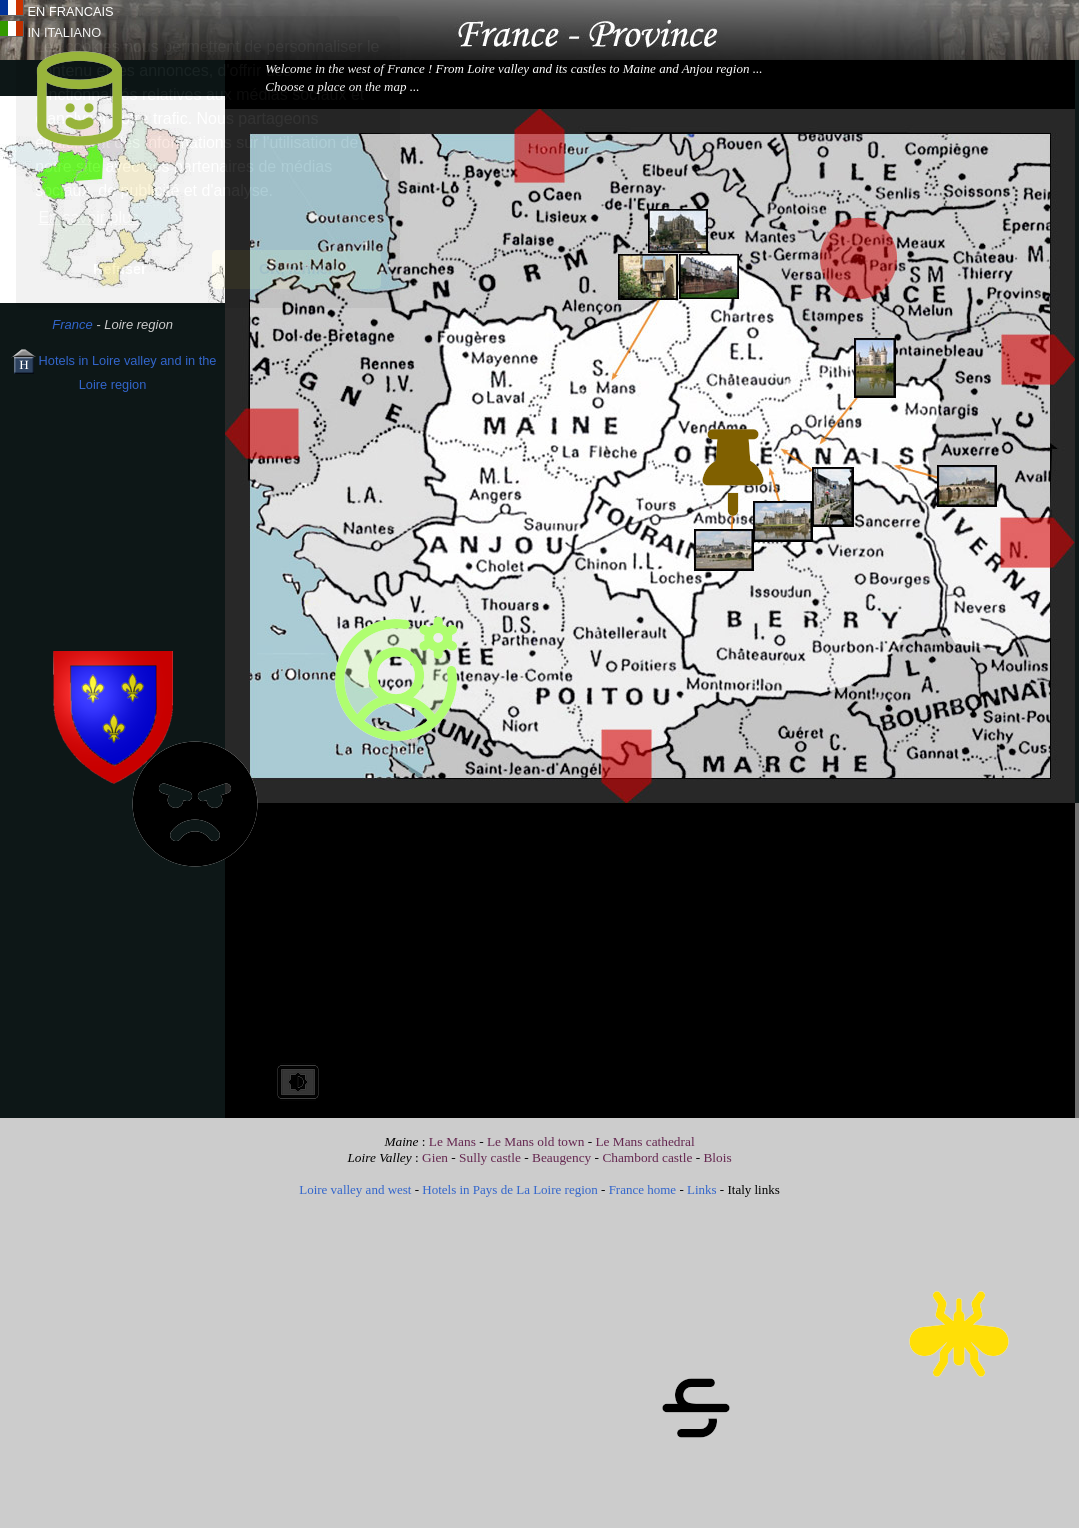 The height and width of the screenshot is (1528, 1079). I want to click on indicates a healthy or happy database status, so click(79, 98).